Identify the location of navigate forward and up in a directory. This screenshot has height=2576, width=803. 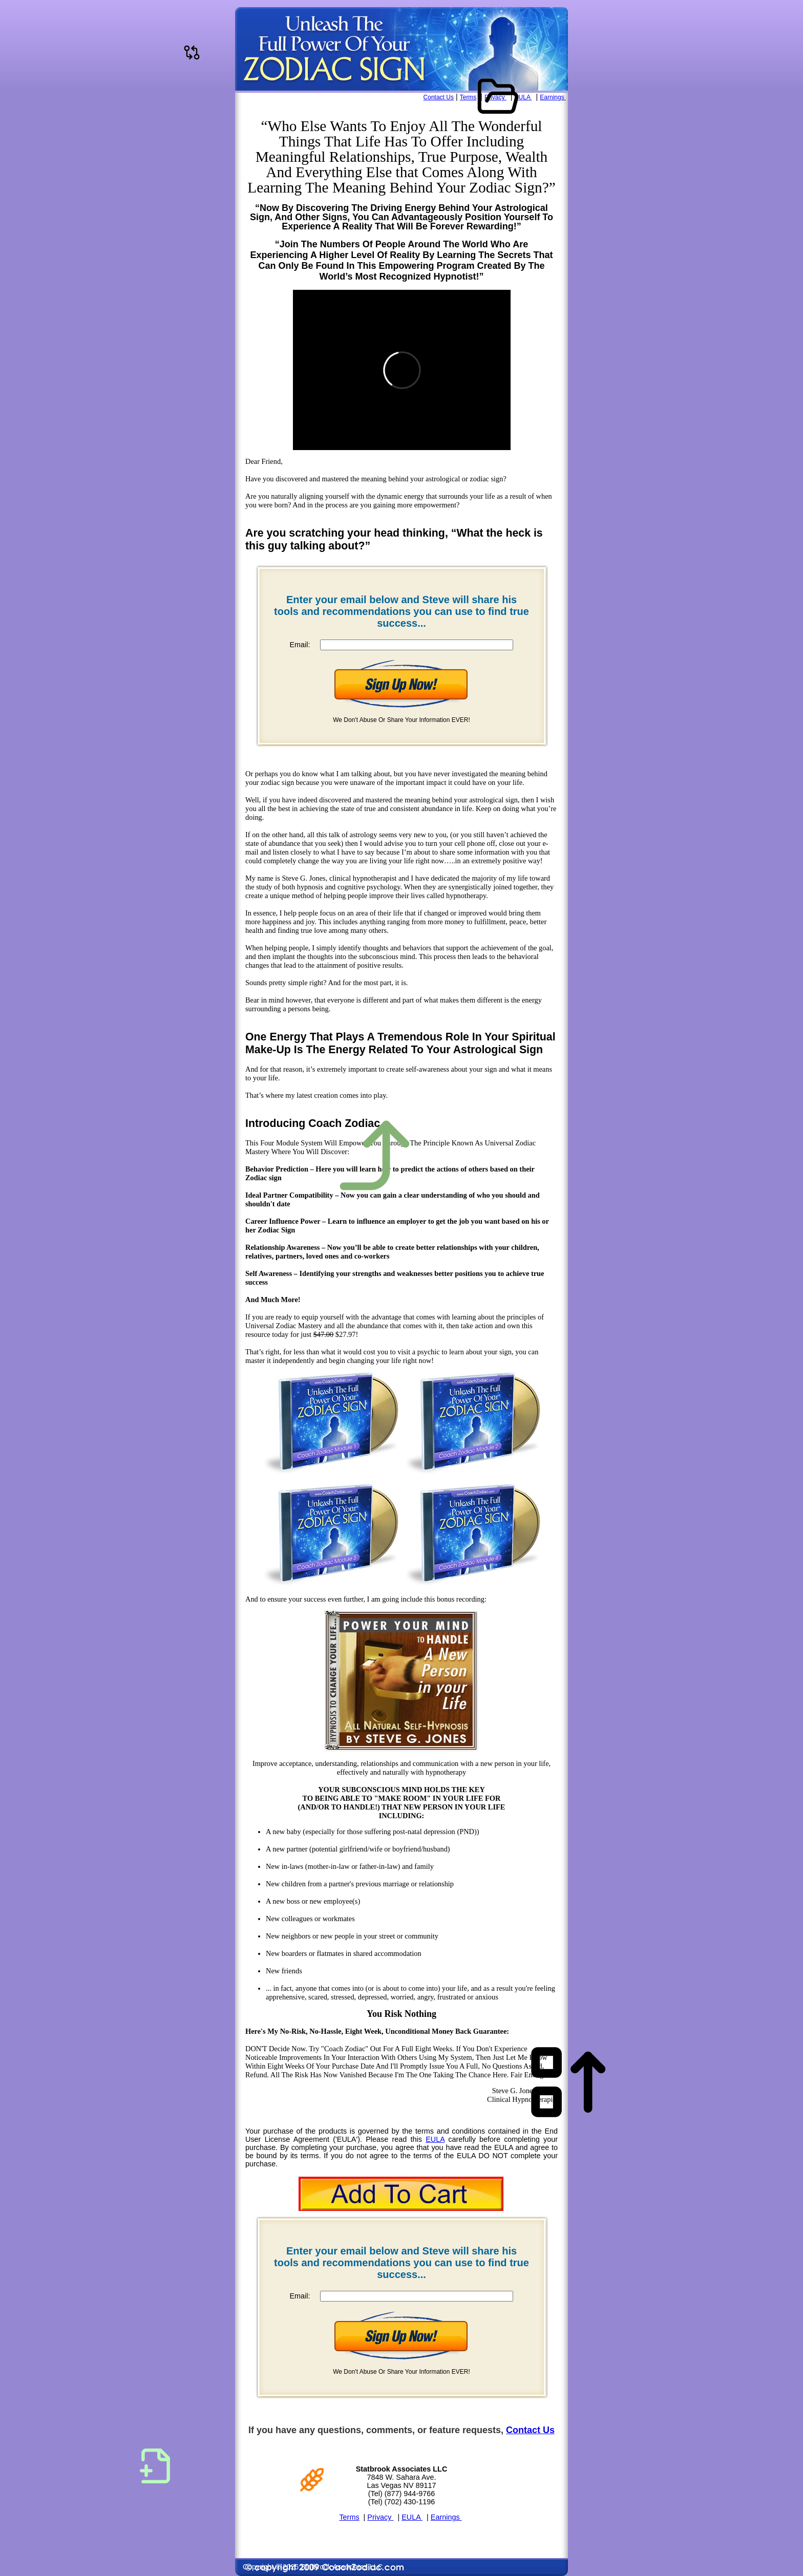
(374, 1155).